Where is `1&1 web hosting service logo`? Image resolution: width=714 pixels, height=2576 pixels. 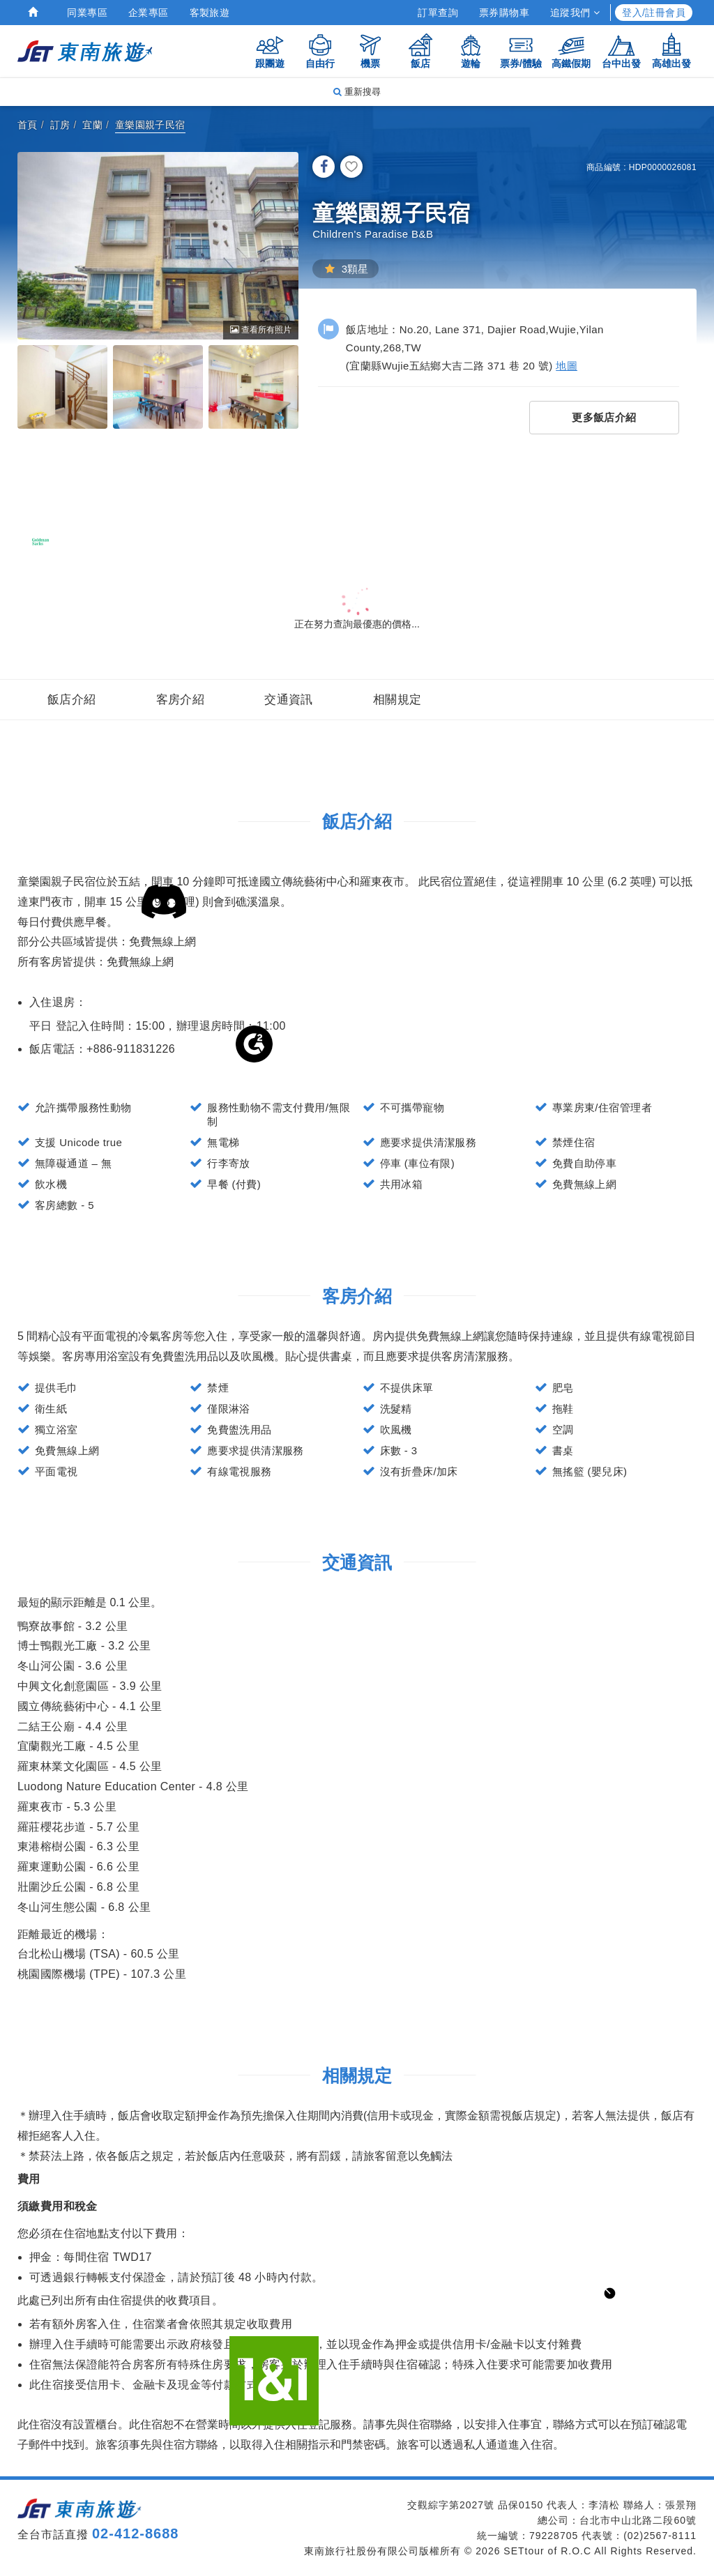 1&1 web hosting service logo is located at coordinates (274, 2381).